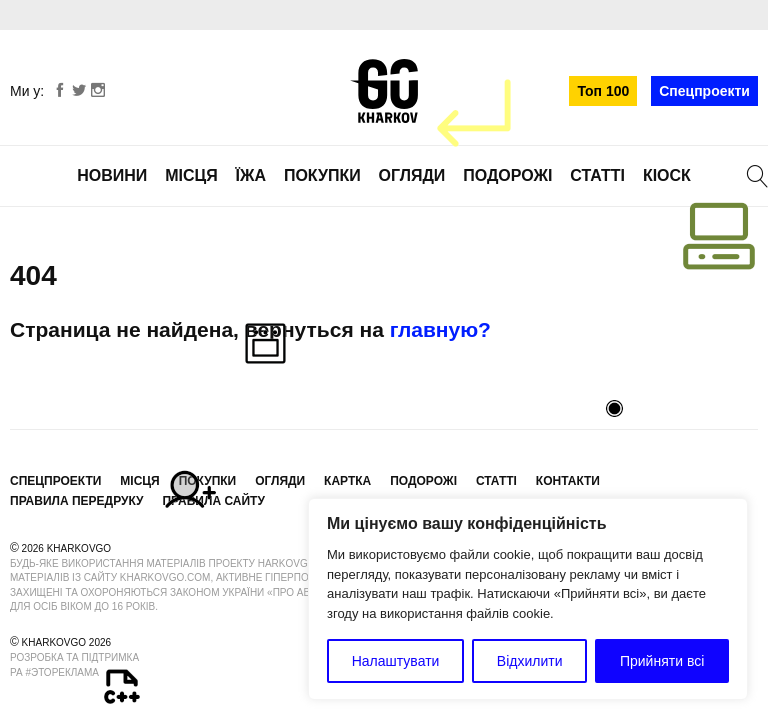 This screenshot has width=768, height=720. I want to click on a C++ source code file, so click(122, 688).